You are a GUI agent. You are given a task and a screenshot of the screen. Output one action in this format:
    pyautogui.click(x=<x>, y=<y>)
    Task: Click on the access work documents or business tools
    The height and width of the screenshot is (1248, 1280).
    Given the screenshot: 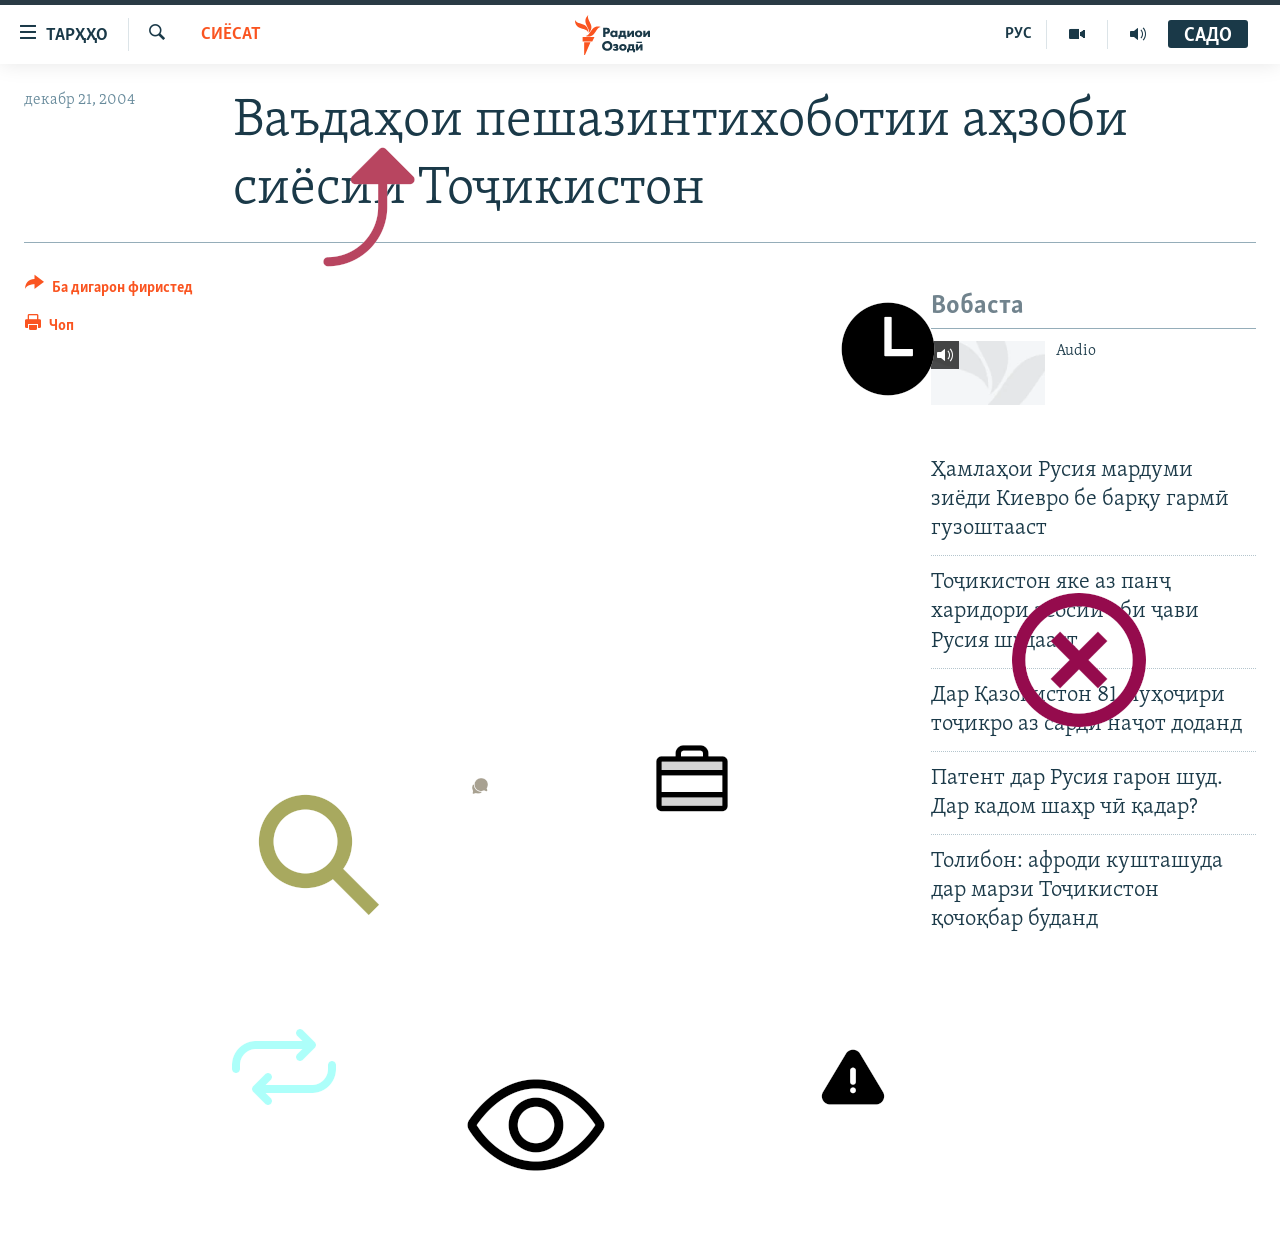 What is the action you would take?
    pyautogui.click(x=692, y=781)
    